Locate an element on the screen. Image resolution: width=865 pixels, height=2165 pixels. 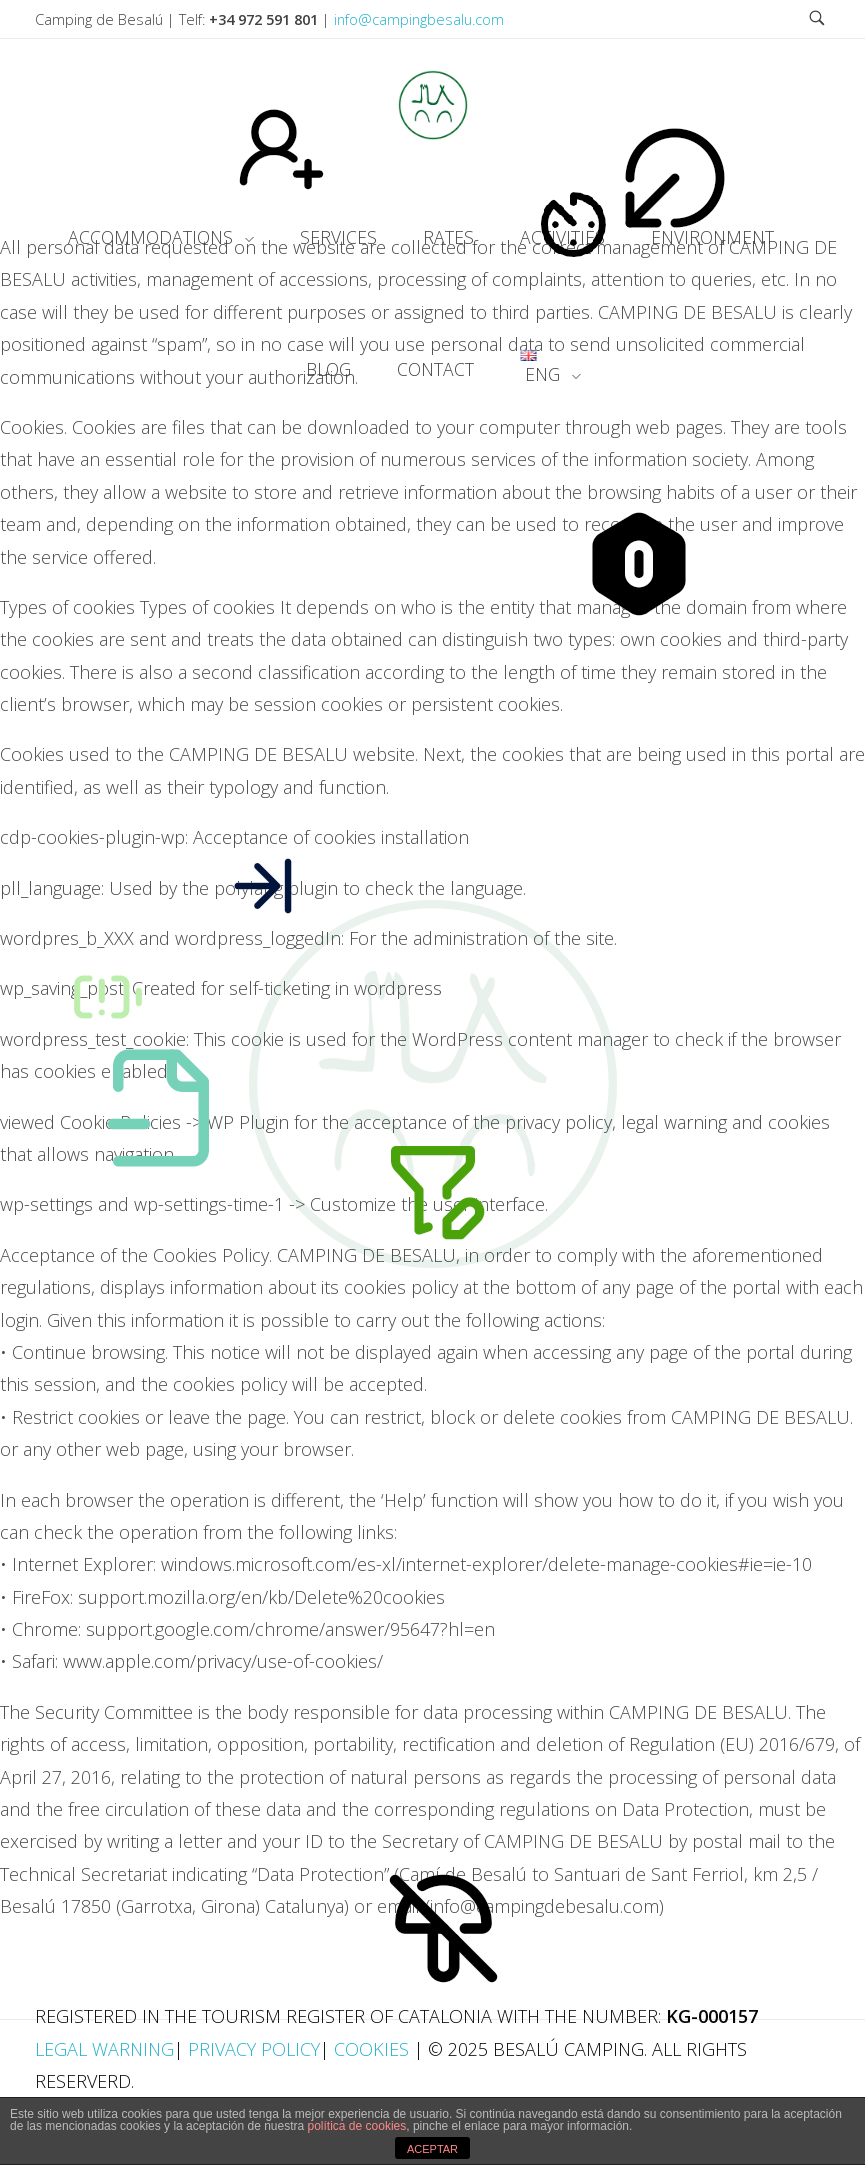
export or download content to the bottom-left is located at coordinates (675, 178).